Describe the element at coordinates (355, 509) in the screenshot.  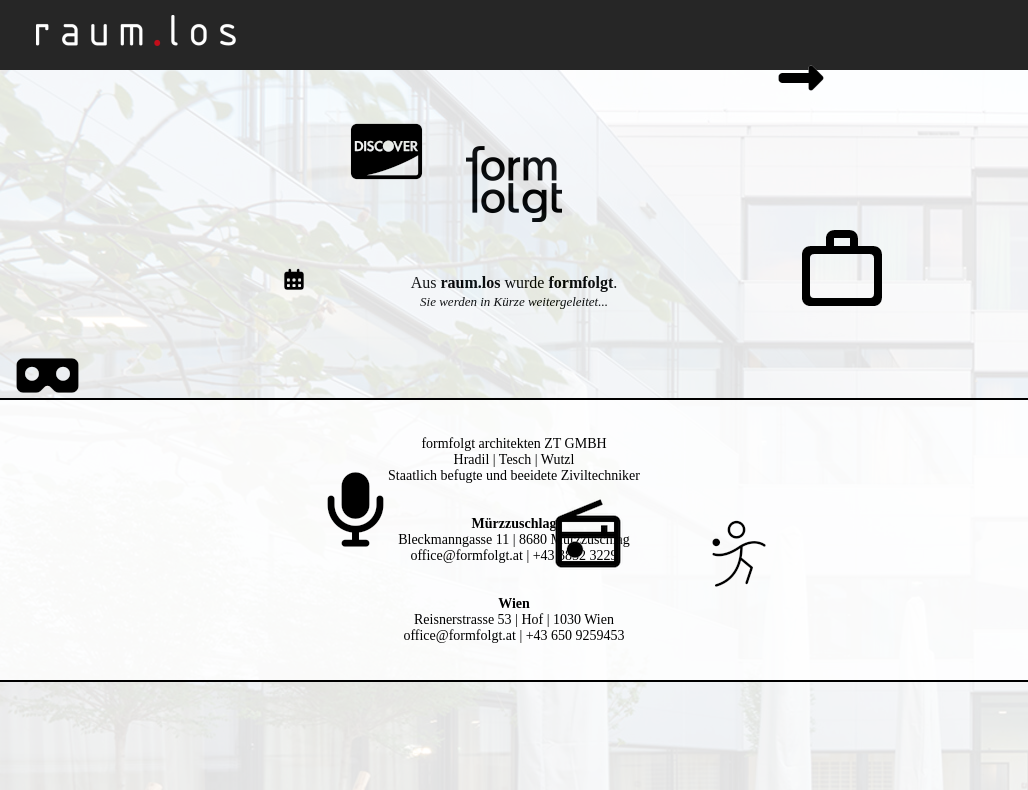
I see `tap to start voice recording` at that location.